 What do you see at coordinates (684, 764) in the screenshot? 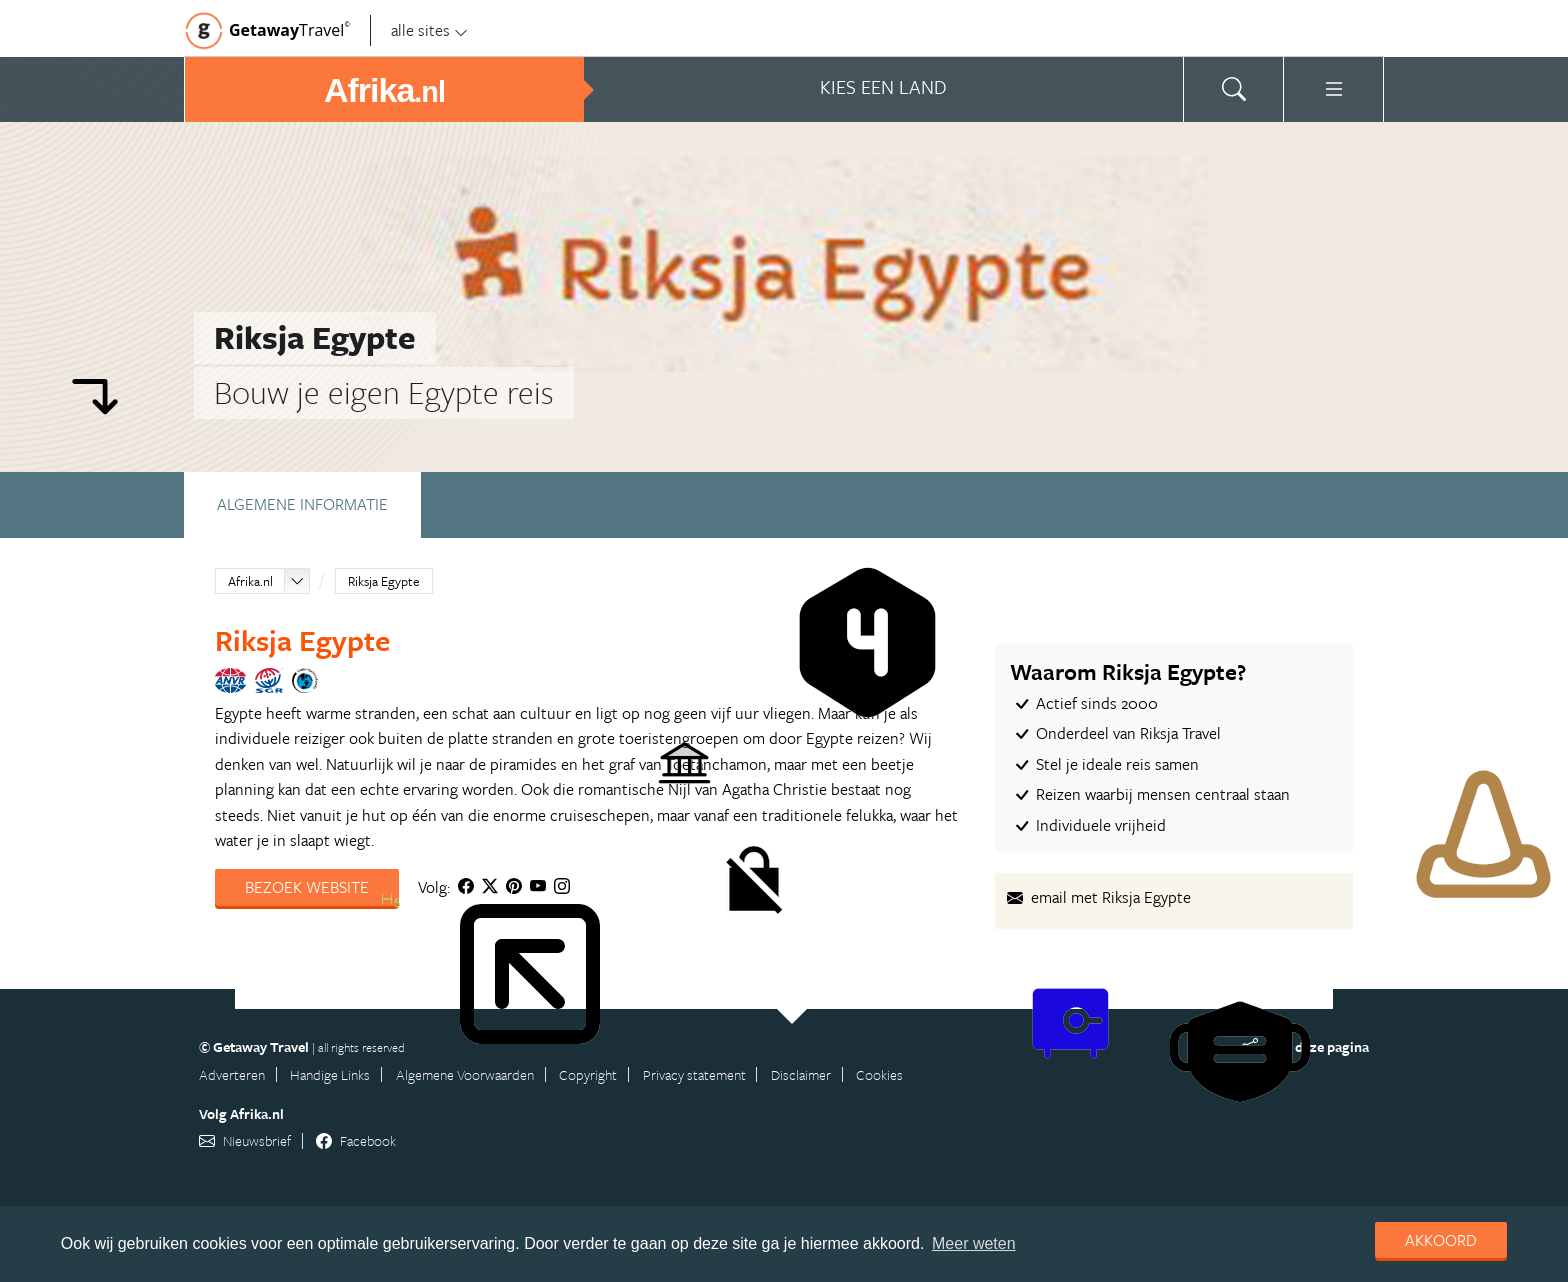
I see `access banking or financial services` at bounding box center [684, 764].